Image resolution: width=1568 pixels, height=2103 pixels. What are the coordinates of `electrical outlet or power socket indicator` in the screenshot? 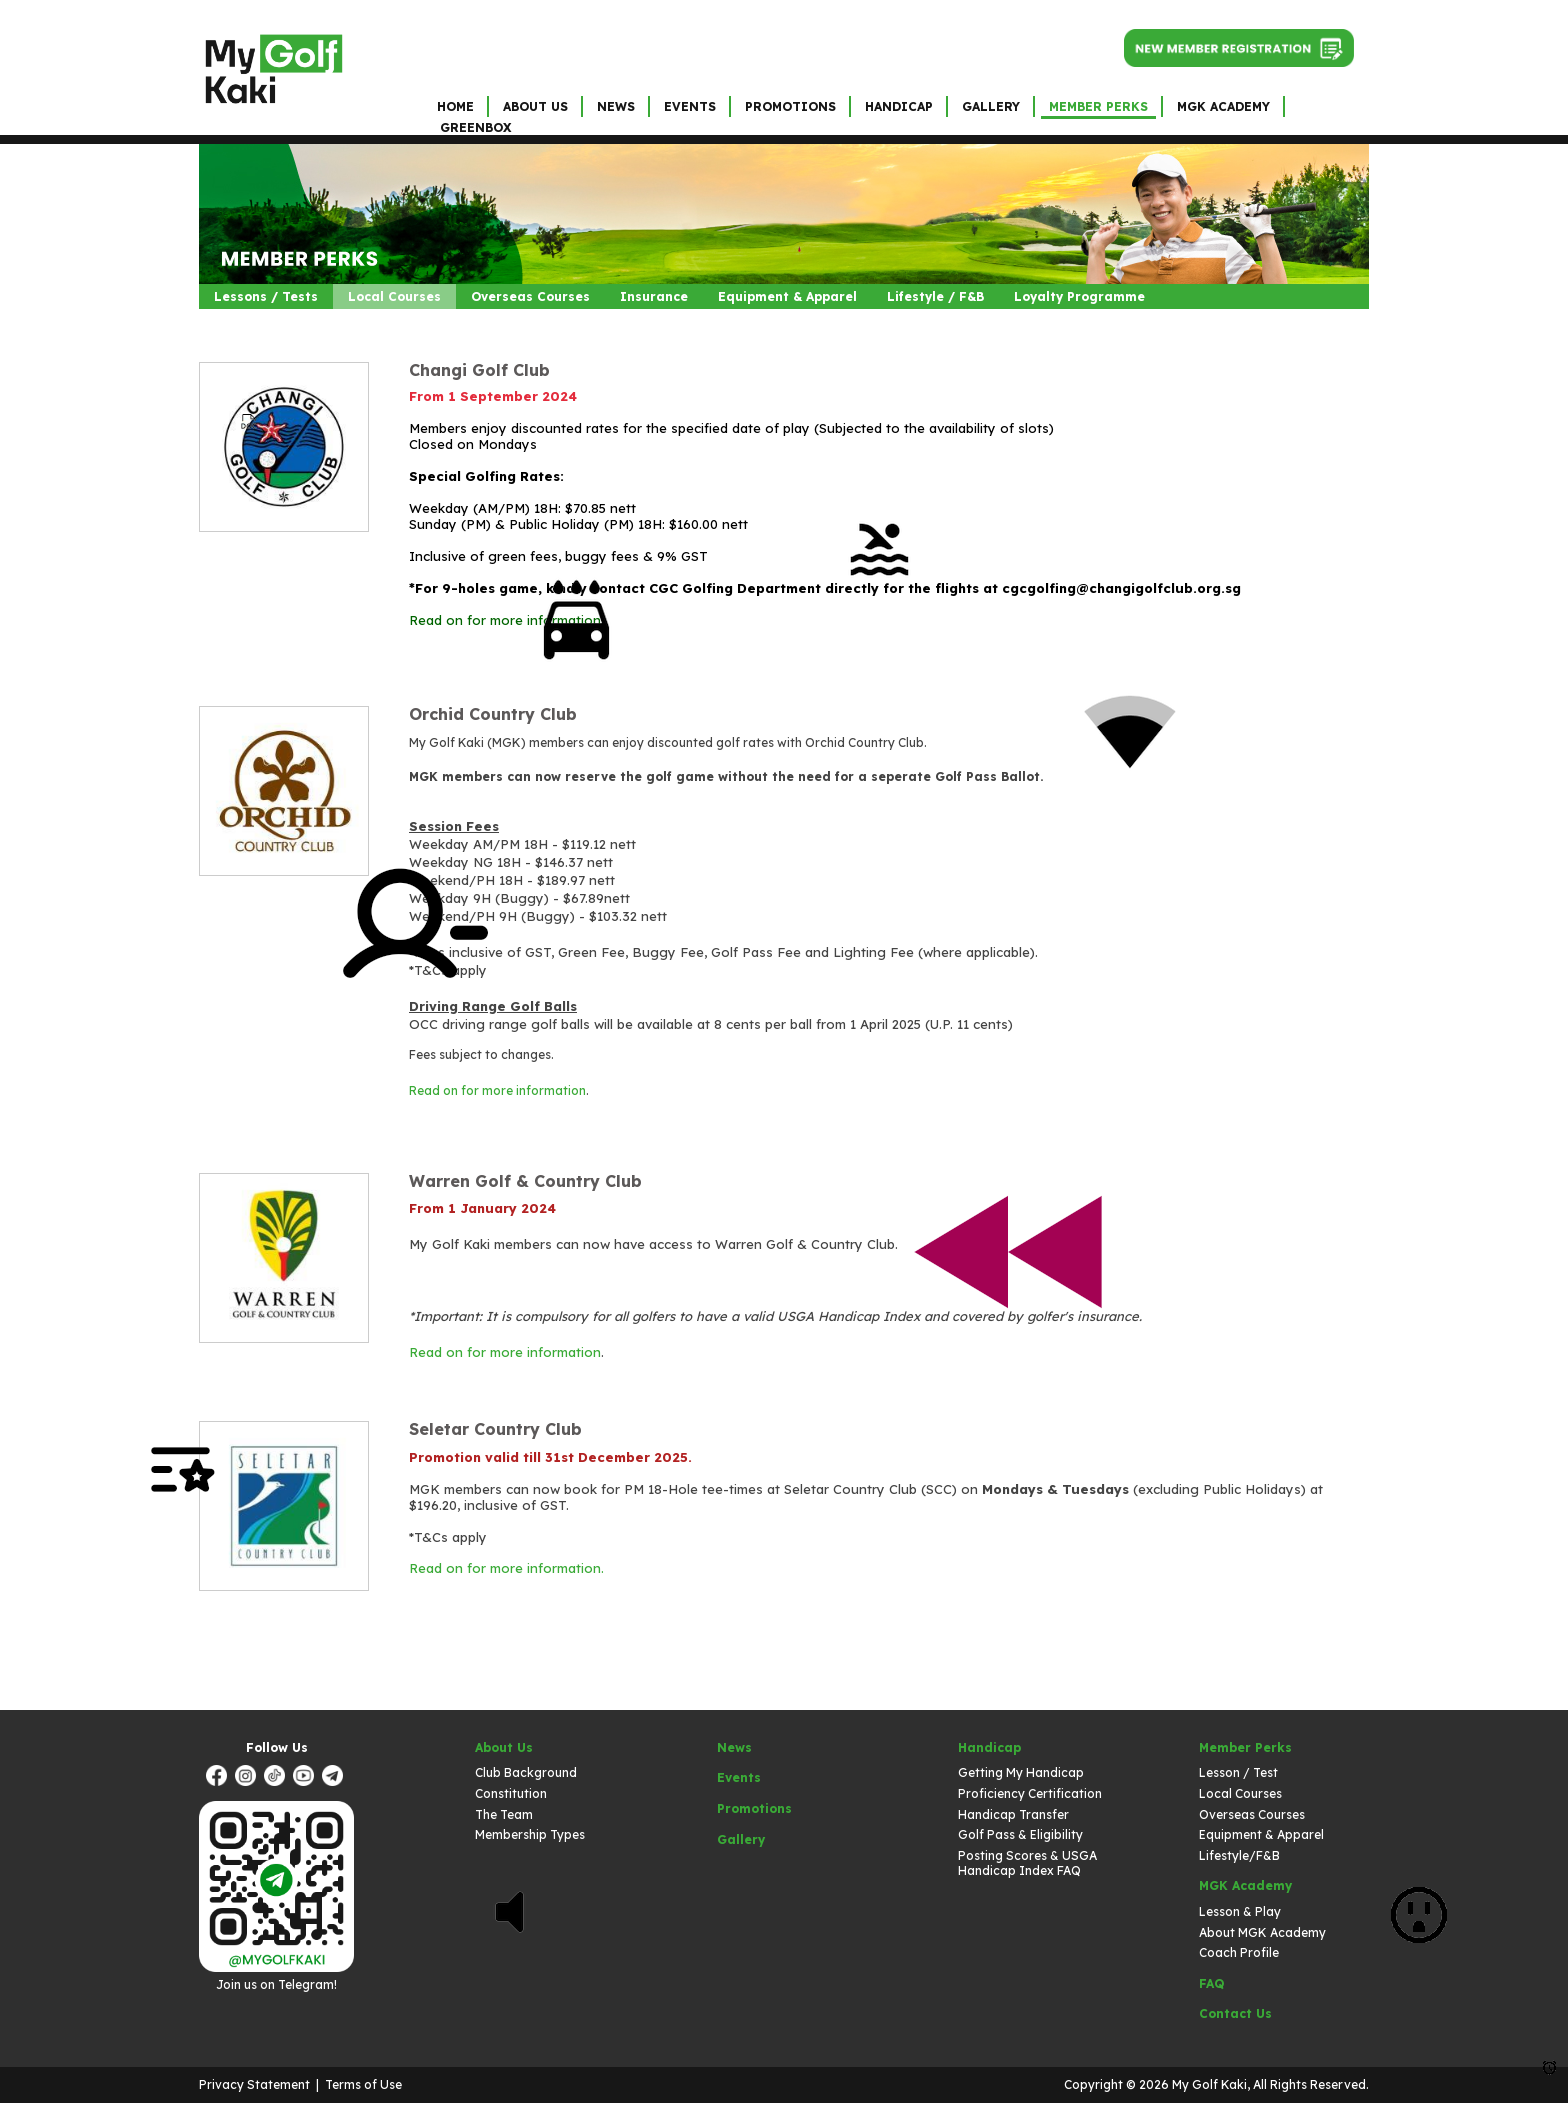 It's located at (1419, 1915).